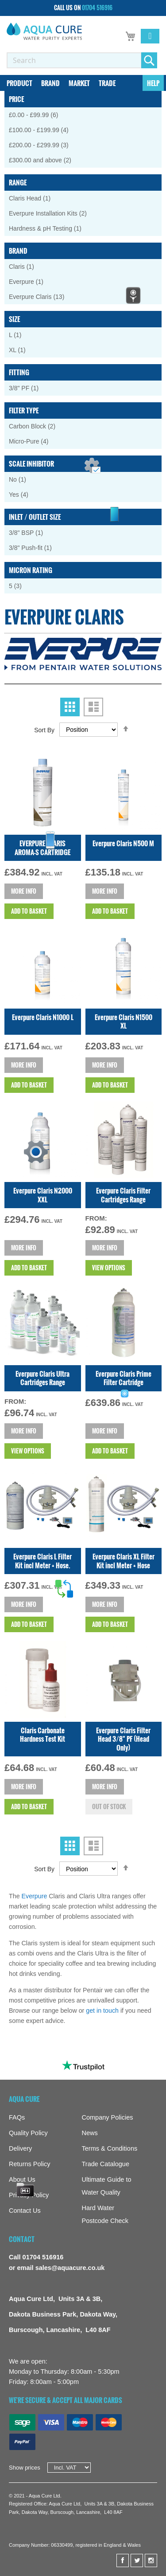 The width and height of the screenshot is (166, 2576). Describe the element at coordinates (92, 465) in the screenshot. I see `access administrator tools and settings` at that location.